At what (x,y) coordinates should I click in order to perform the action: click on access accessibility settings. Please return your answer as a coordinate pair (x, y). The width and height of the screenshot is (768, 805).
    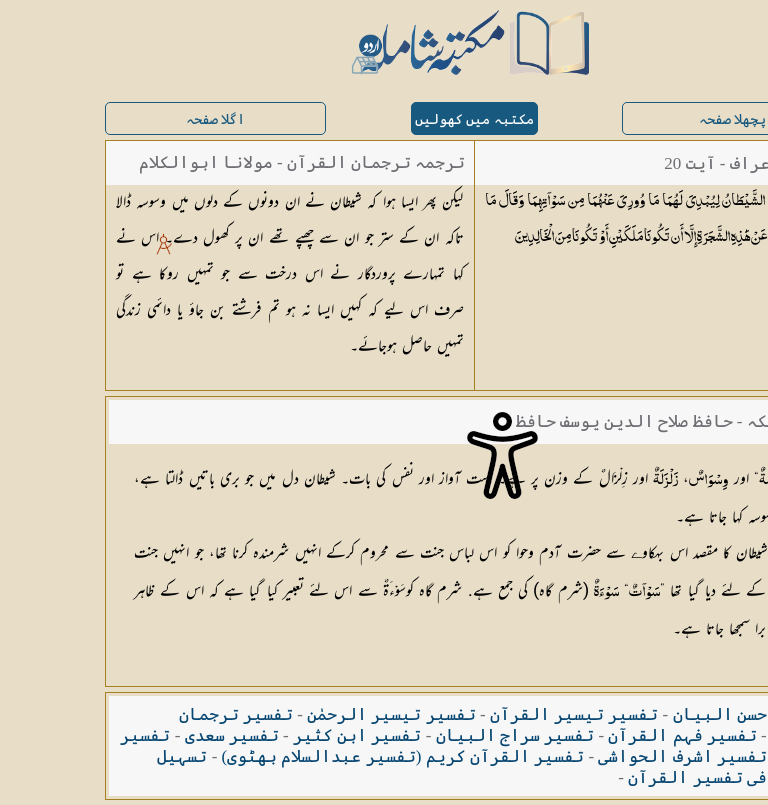
    Looking at the image, I should click on (502, 455).